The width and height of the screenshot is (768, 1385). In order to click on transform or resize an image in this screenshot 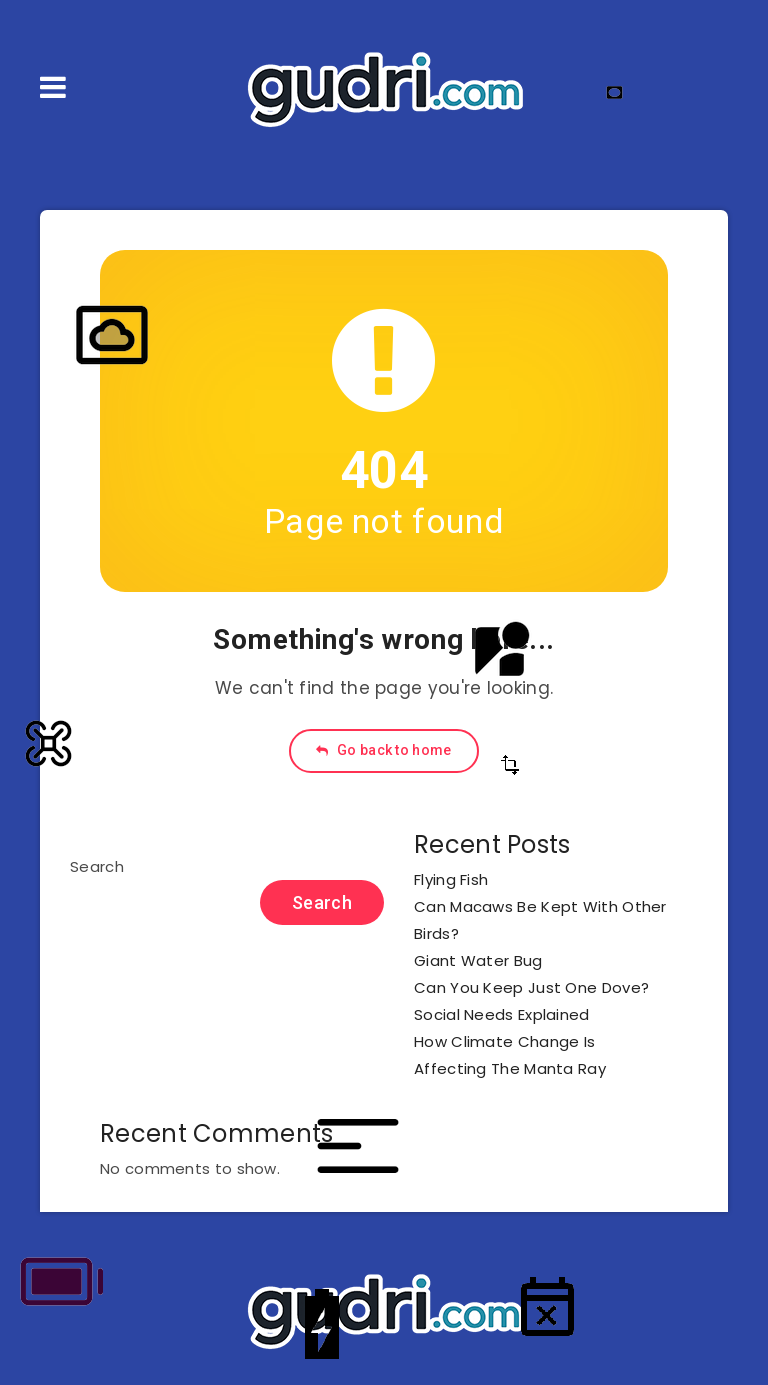, I will do `click(510, 765)`.